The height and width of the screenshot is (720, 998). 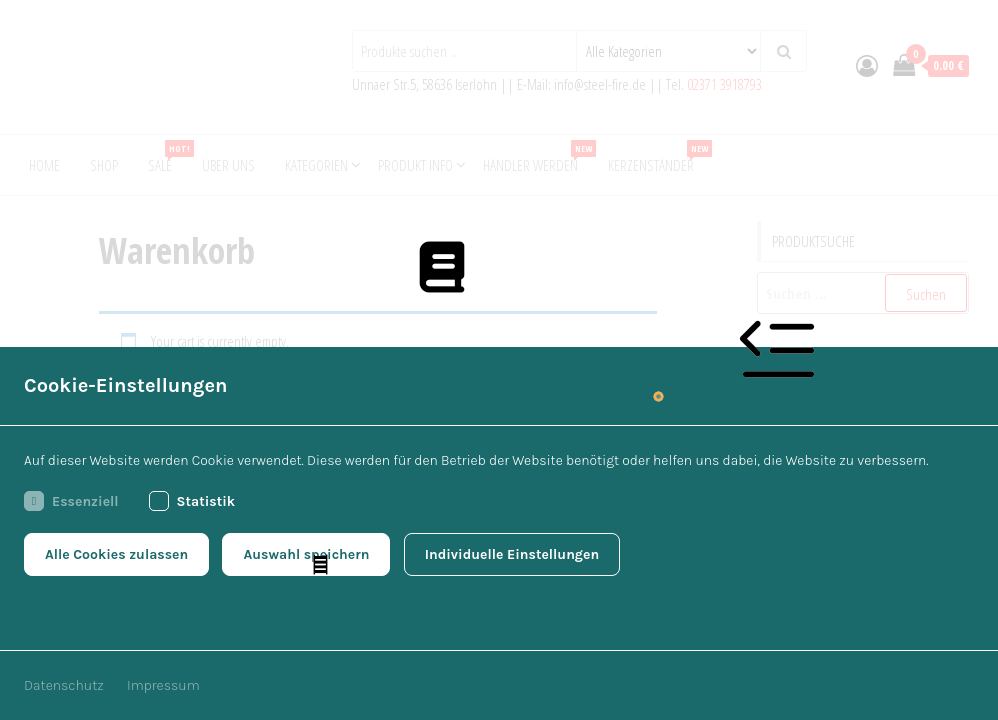 I want to click on open the library or reading section, so click(x=442, y=267).